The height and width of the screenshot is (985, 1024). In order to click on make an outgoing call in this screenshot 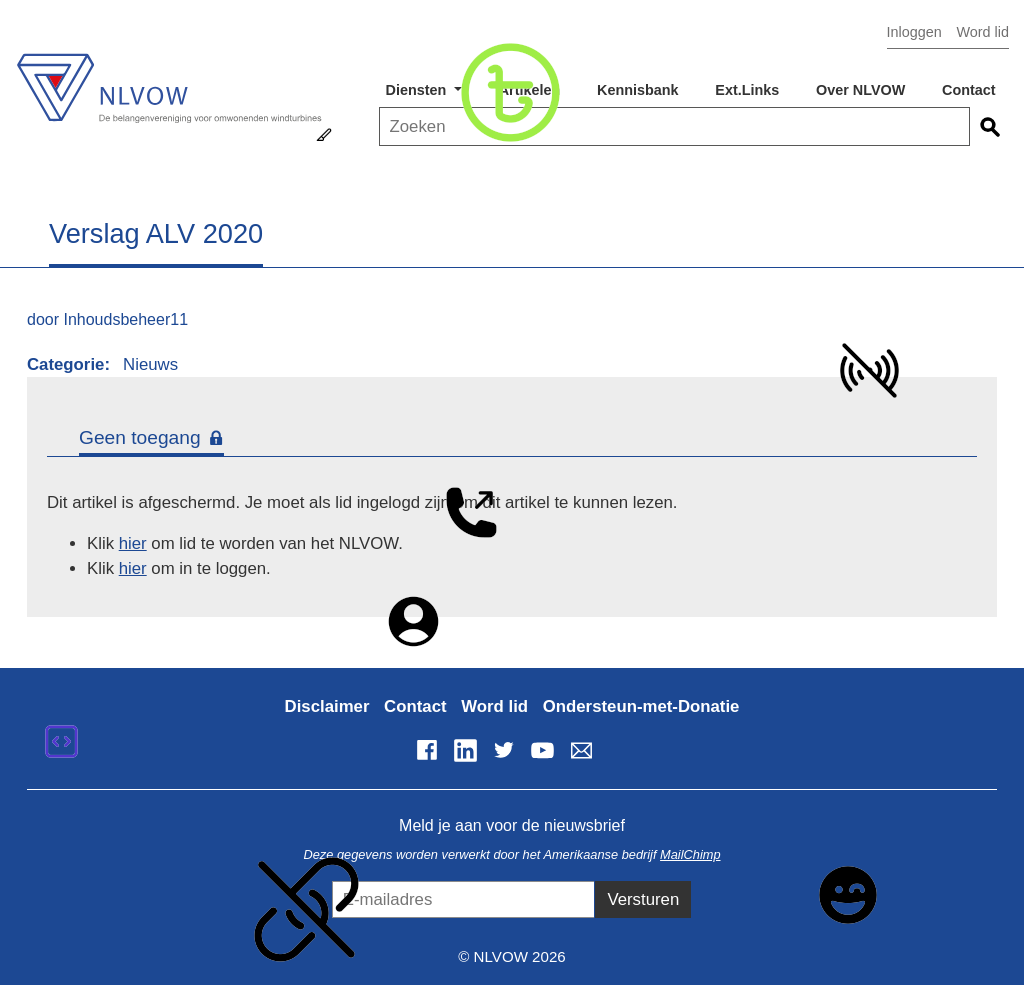, I will do `click(471, 512)`.